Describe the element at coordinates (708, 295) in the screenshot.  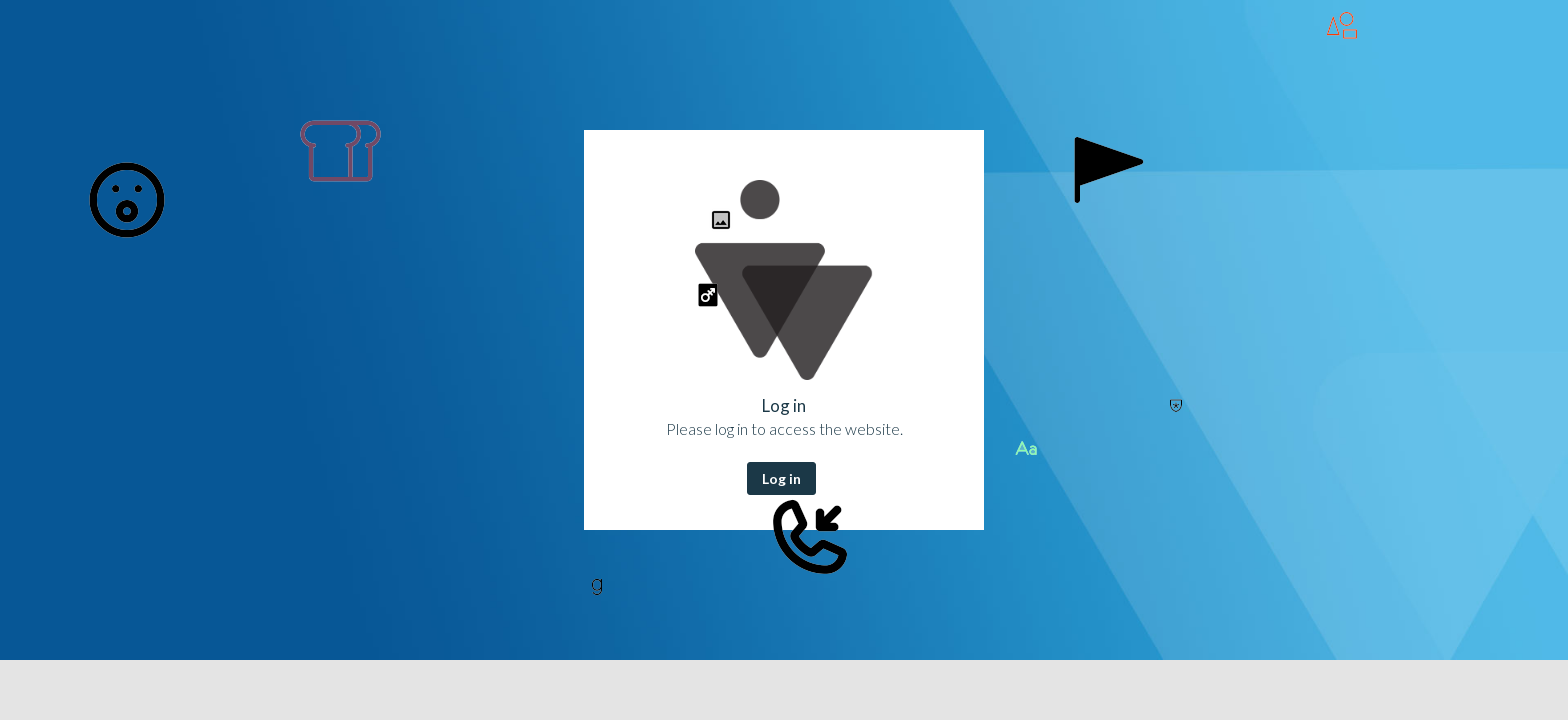
I see `indicates transgender or gender-diverse identity option` at that location.